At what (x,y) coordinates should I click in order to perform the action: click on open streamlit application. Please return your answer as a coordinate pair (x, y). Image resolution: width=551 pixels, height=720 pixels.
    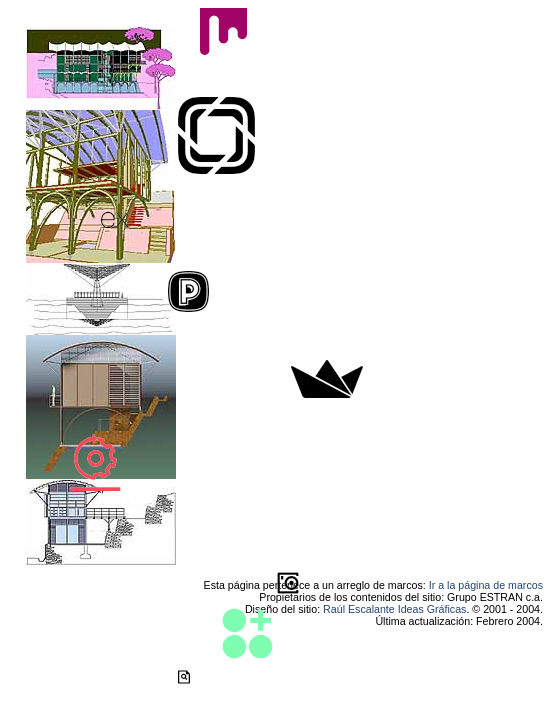
    Looking at the image, I should click on (327, 379).